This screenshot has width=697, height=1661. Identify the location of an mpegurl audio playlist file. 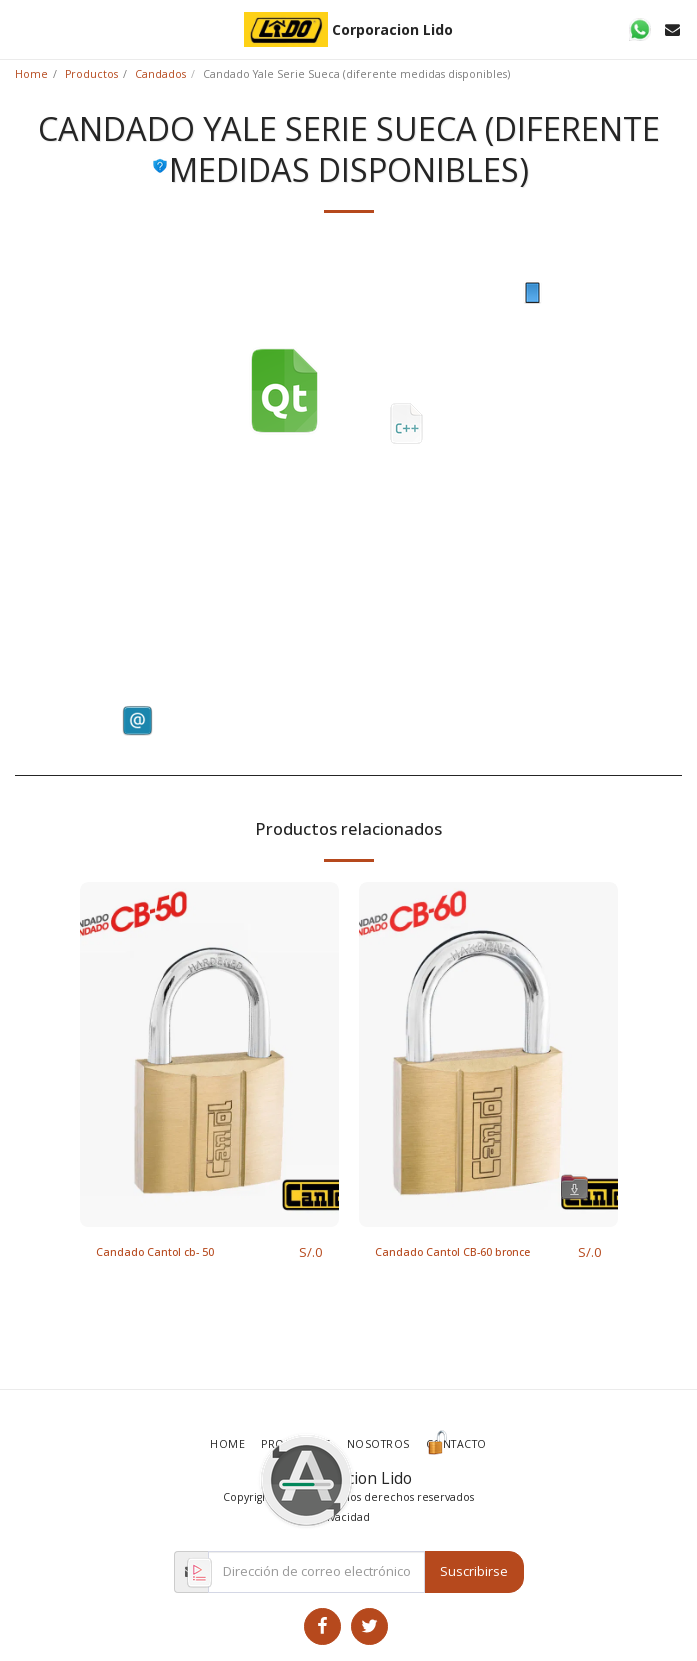
(199, 1572).